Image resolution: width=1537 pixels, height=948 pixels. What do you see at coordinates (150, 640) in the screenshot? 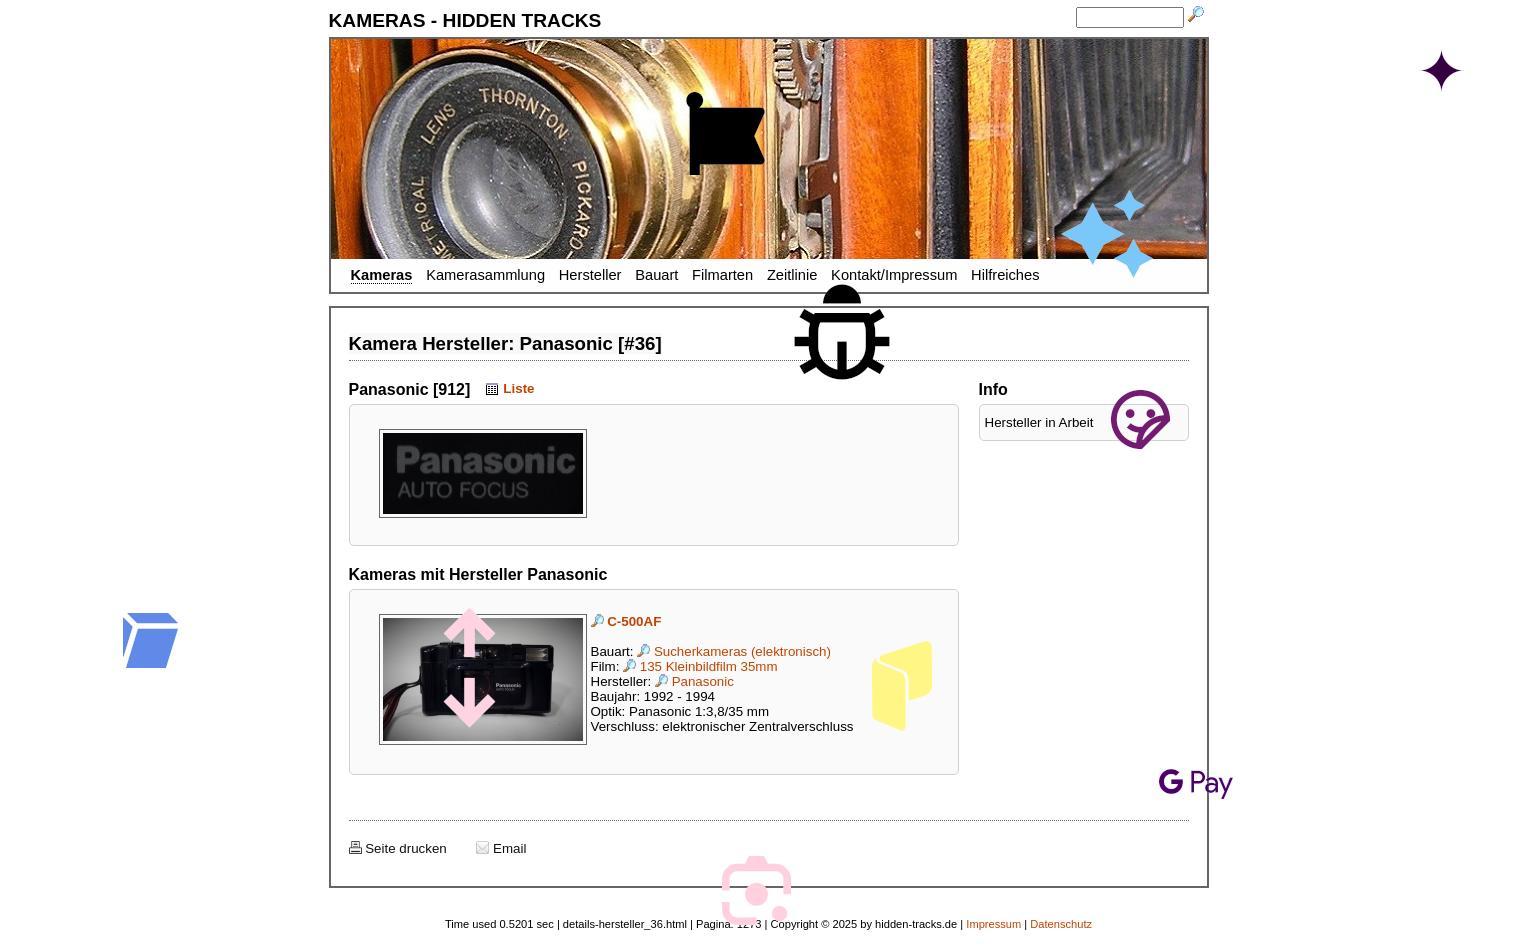
I see `open tuta secure email app` at bounding box center [150, 640].